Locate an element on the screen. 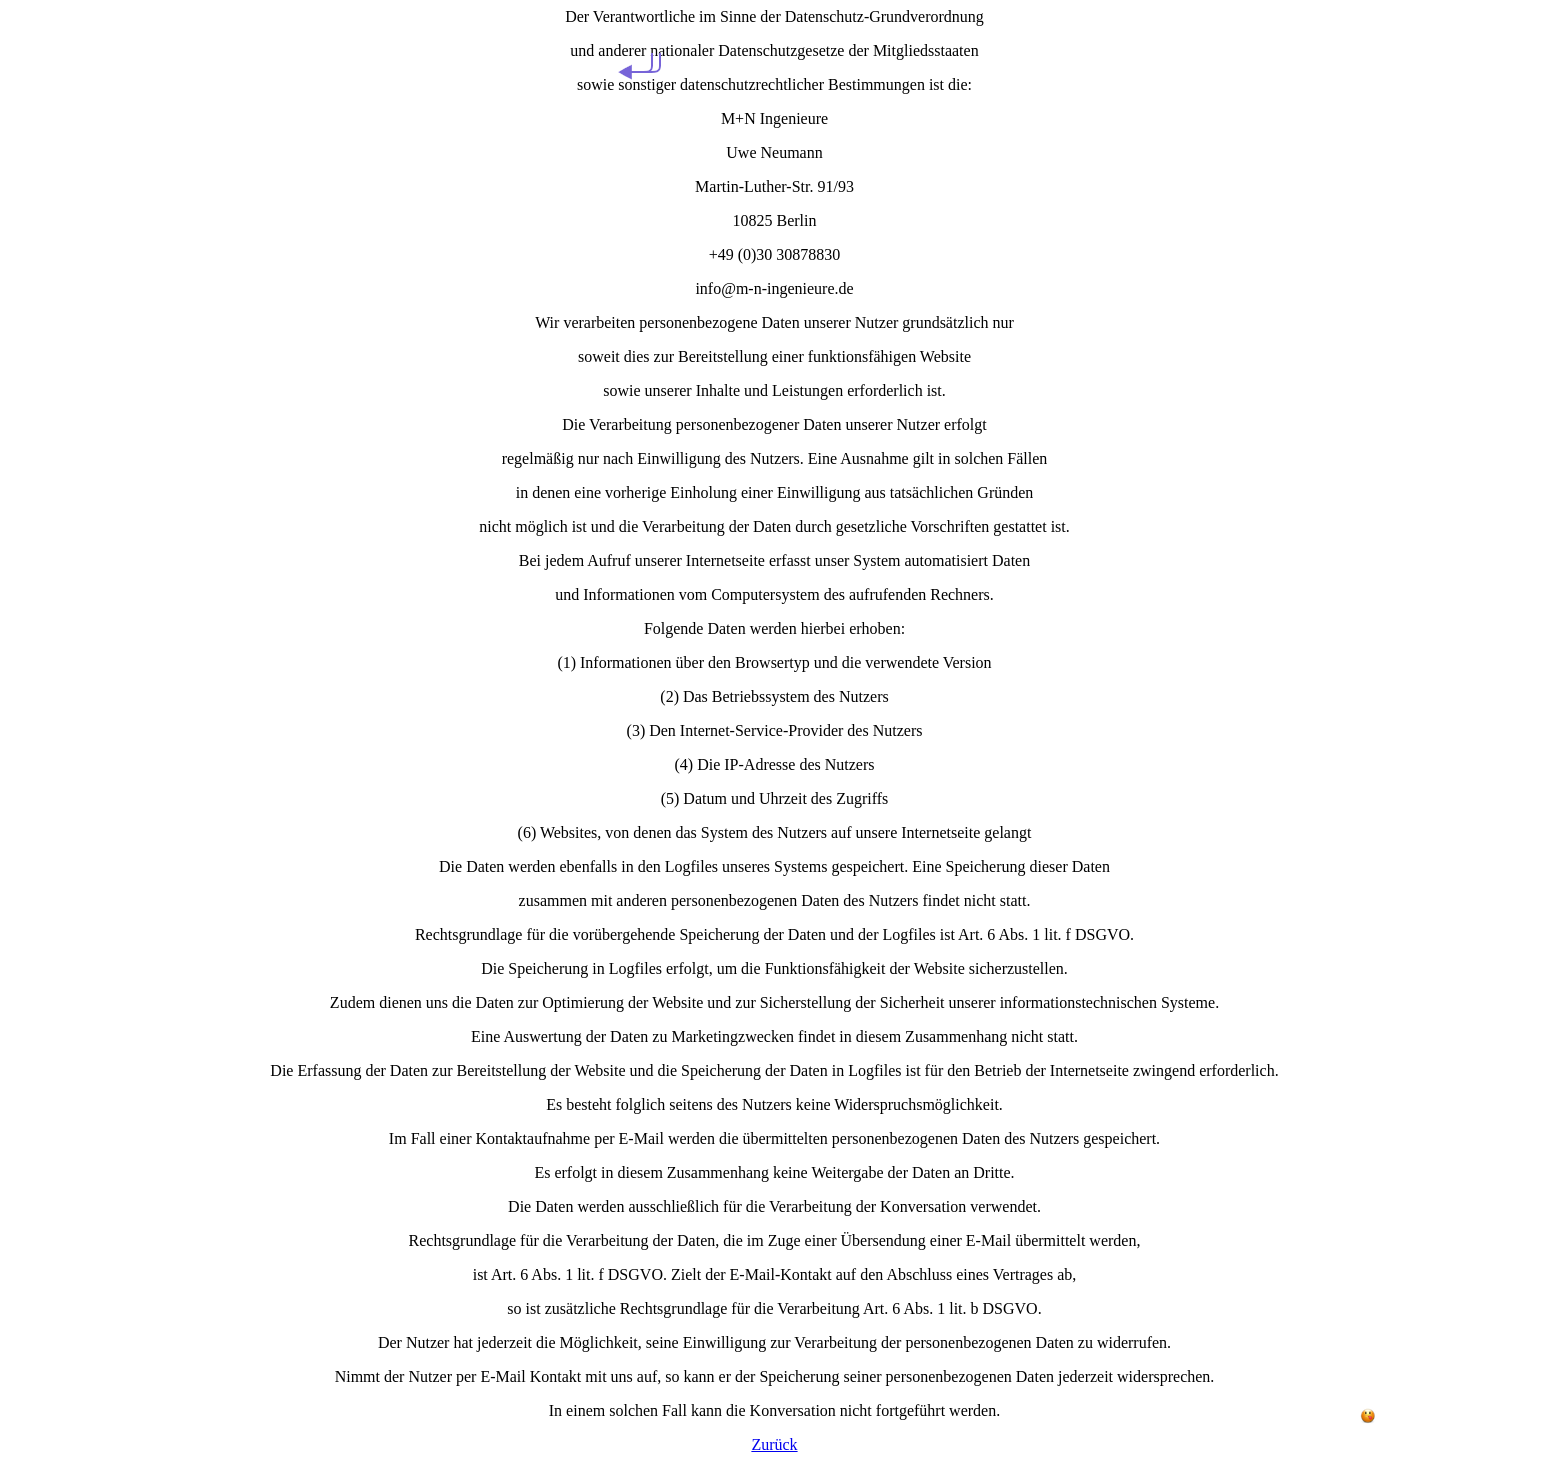 The image size is (1549, 1470). reply to all recipients of an email is located at coordinates (639, 63).